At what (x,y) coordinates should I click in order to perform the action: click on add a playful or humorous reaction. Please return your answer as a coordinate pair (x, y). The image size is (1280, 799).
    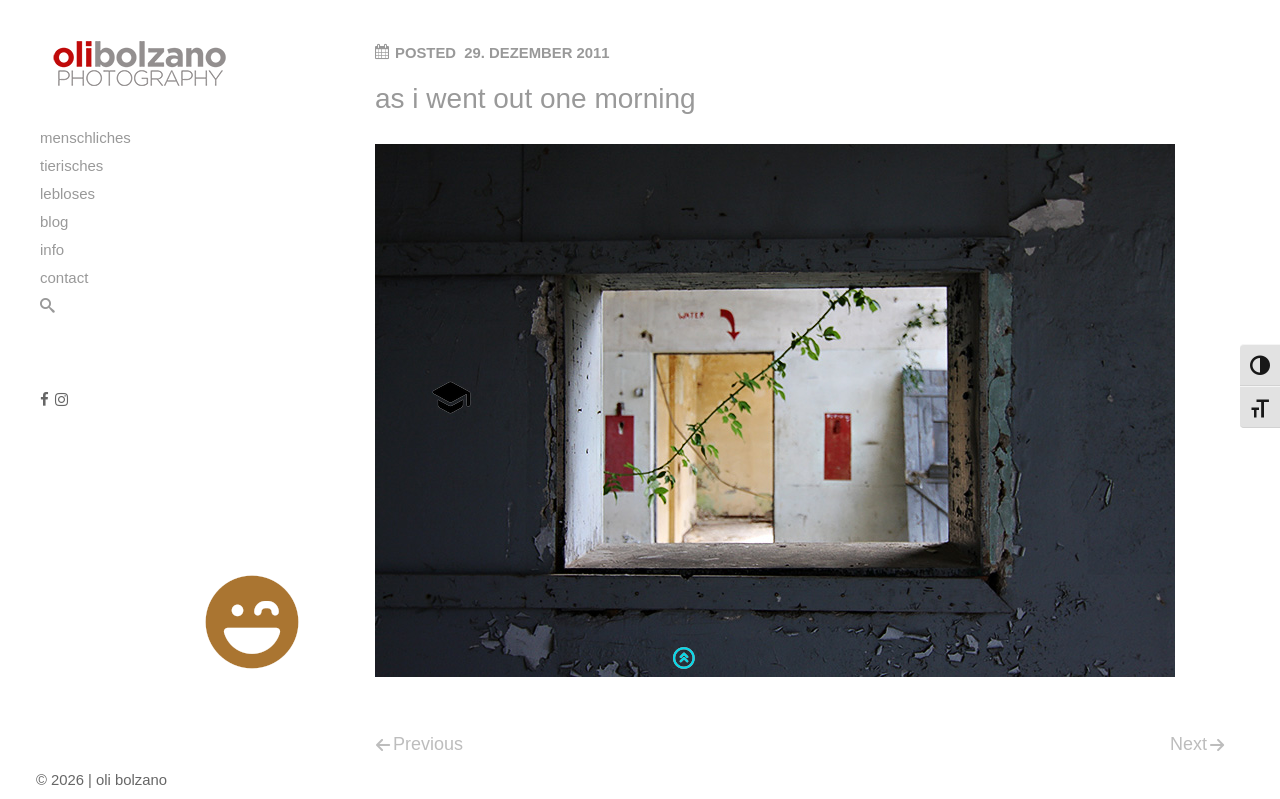
    Looking at the image, I should click on (252, 622).